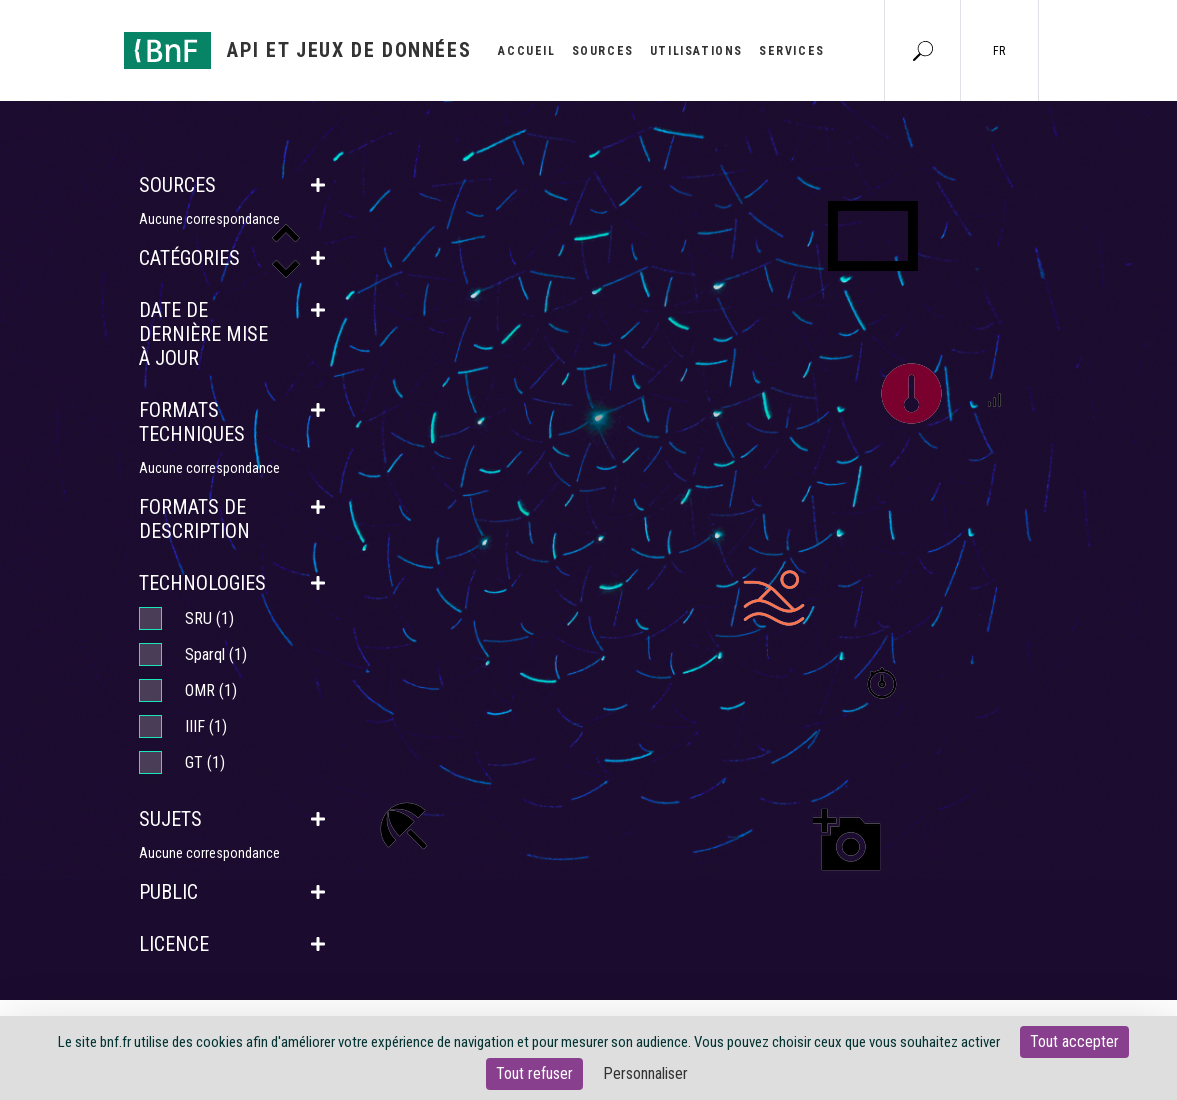 The width and height of the screenshot is (1177, 1100). Describe the element at coordinates (774, 598) in the screenshot. I see `access swimming pool or aquatic facilities` at that location.